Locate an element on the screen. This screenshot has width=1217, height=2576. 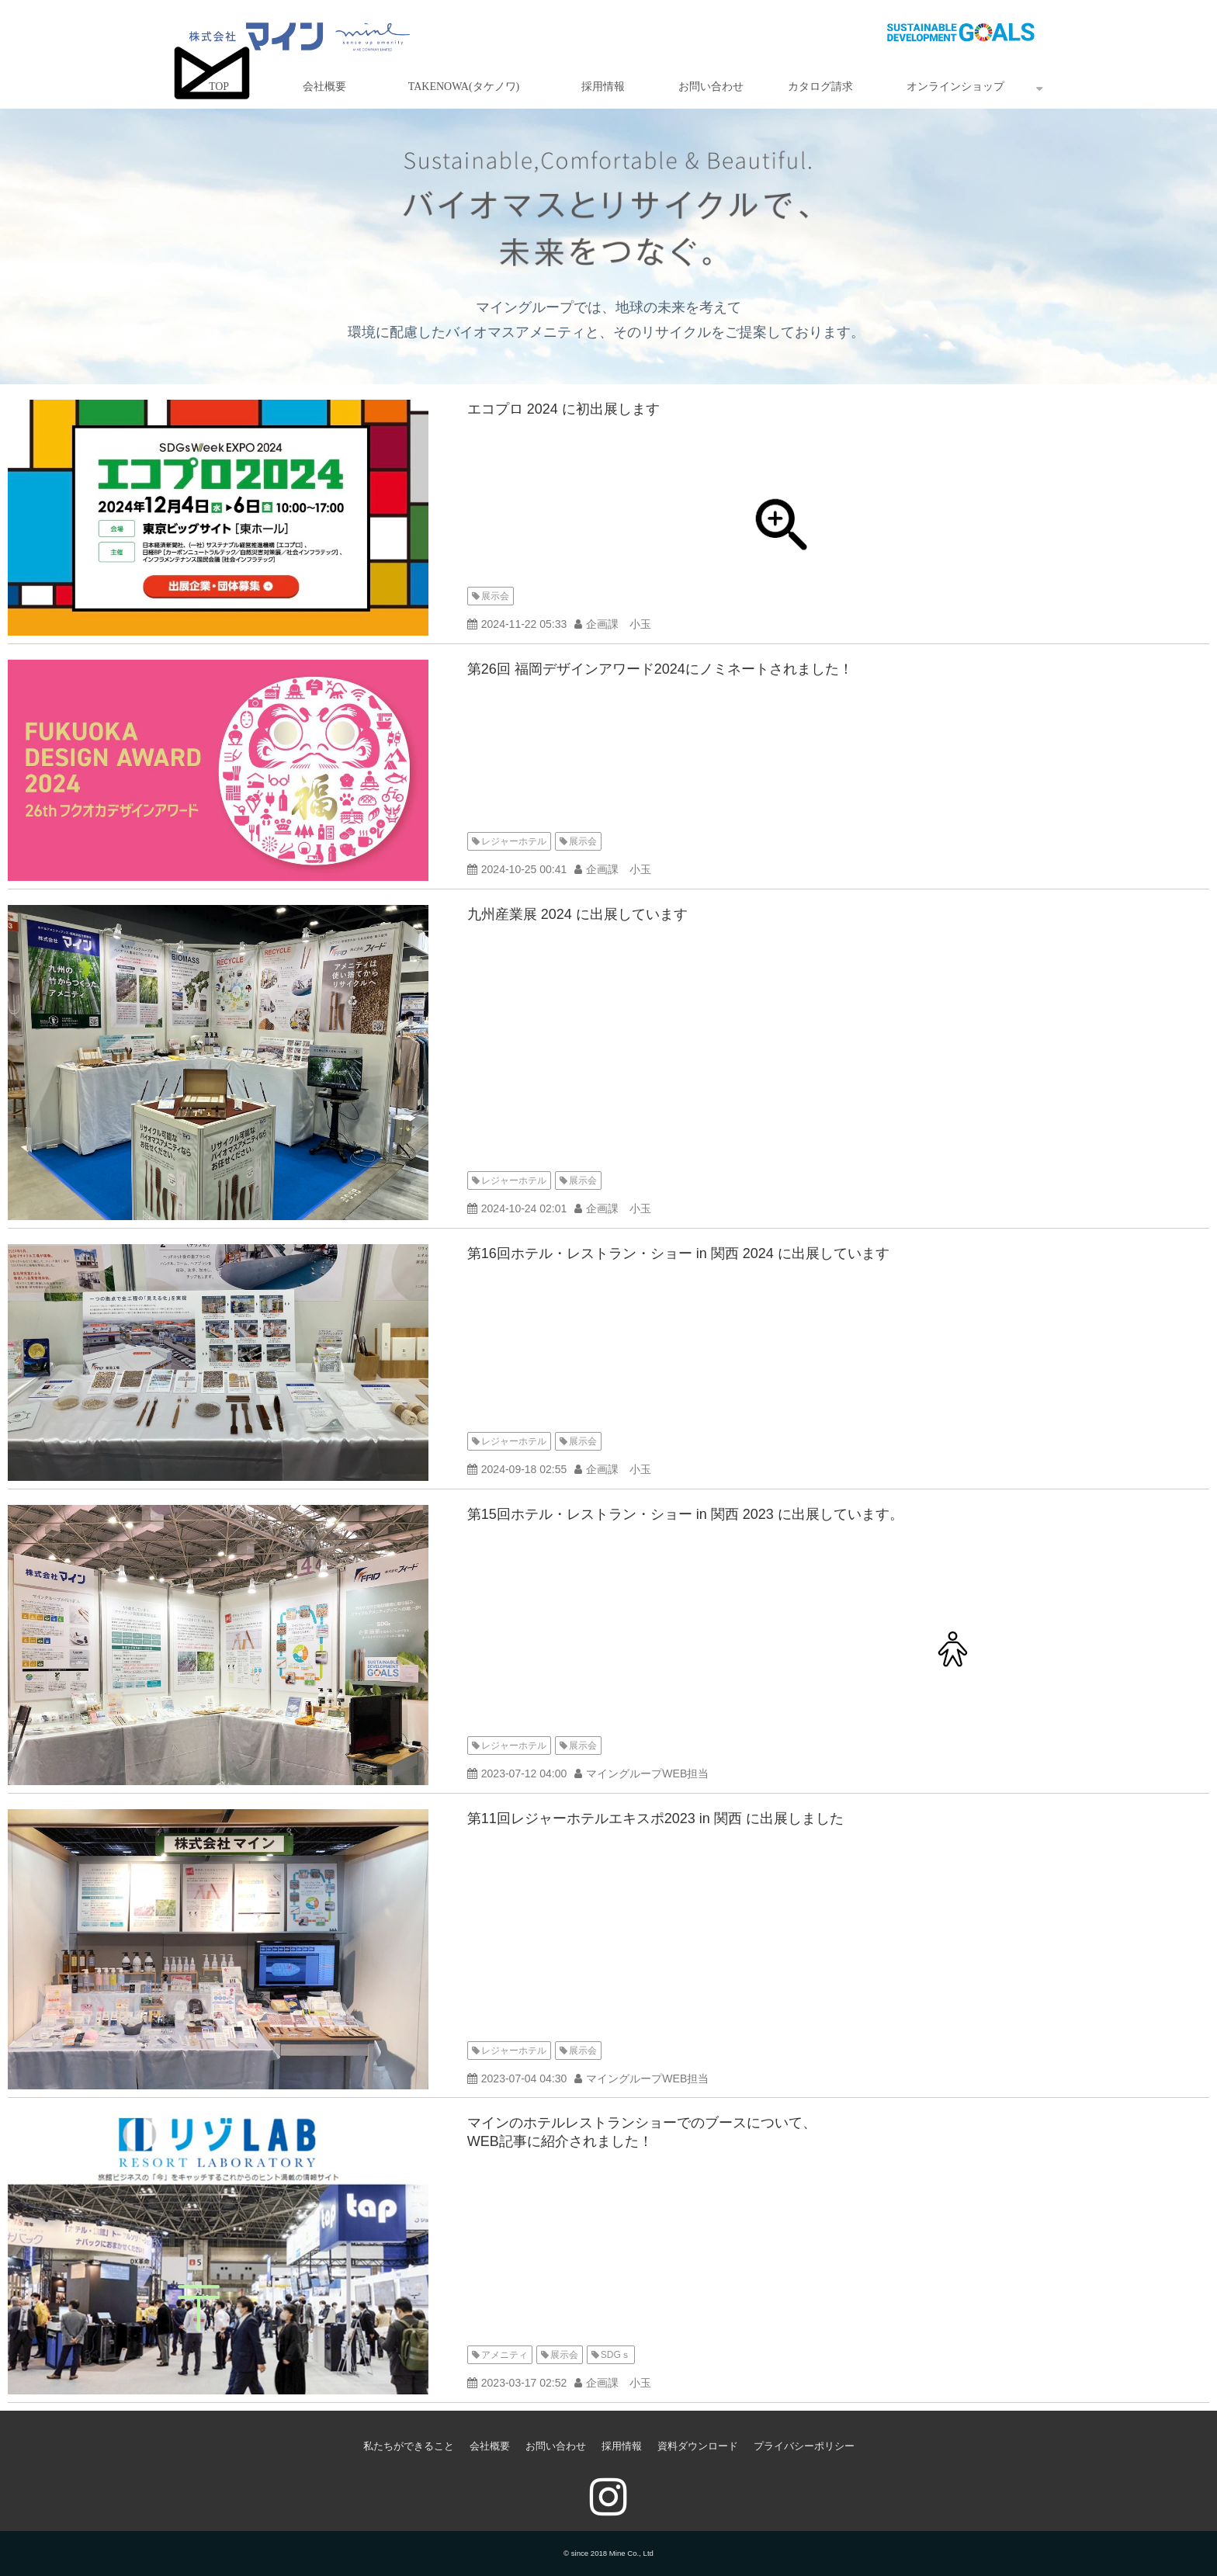
view your profile is located at coordinates (952, 1649).